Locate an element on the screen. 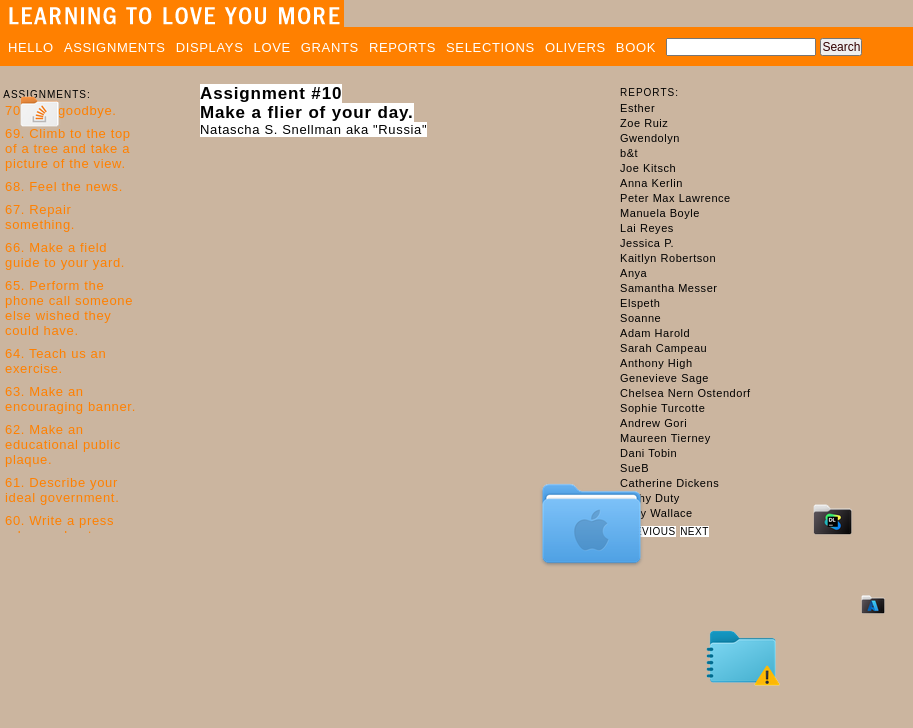 The height and width of the screenshot is (728, 913). access system log files is located at coordinates (742, 658).